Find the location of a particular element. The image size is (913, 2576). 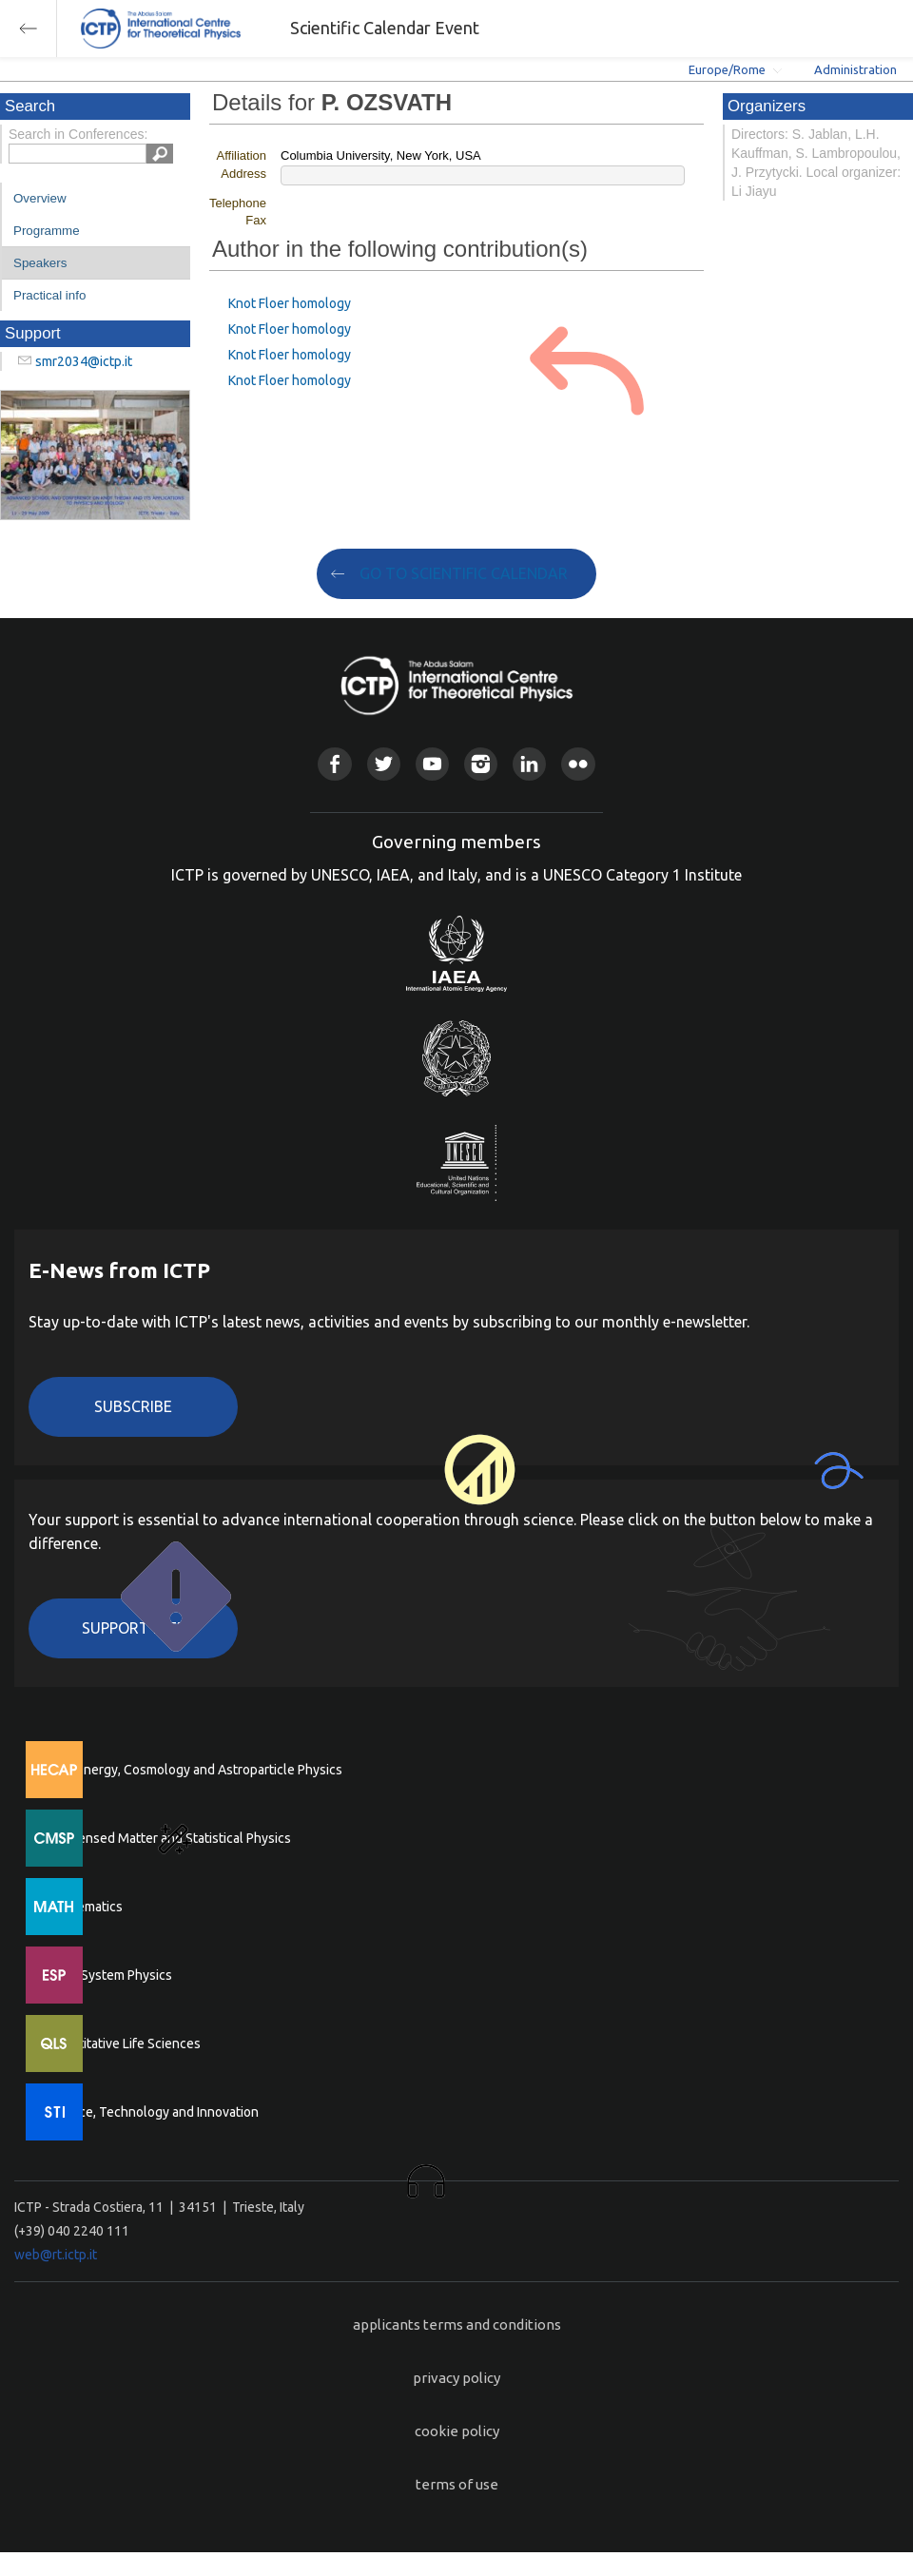

apply auto-enhance or smart adjustments is located at coordinates (173, 1839).